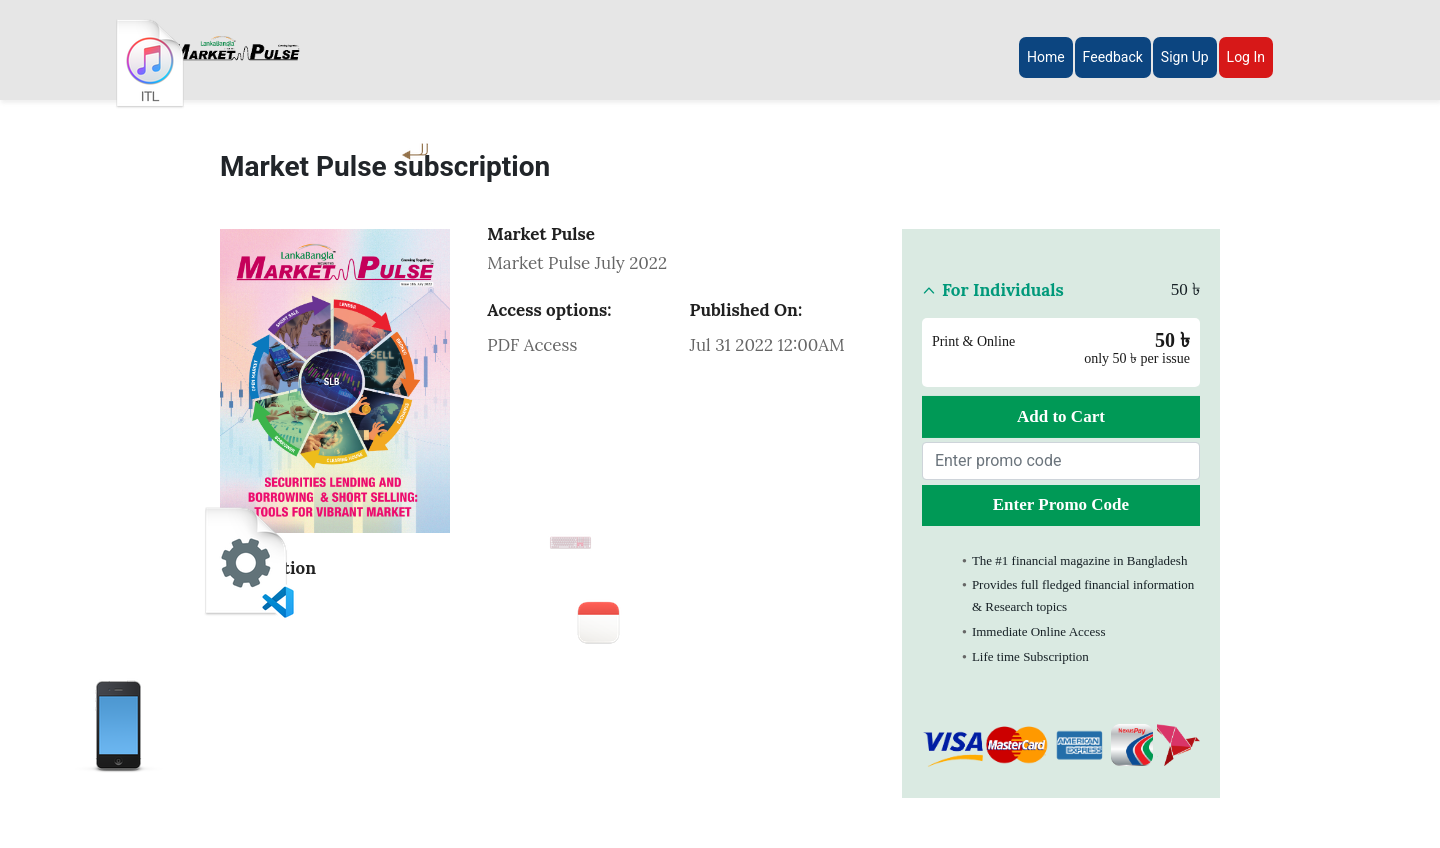 This screenshot has height=848, width=1440. What do you see at coordinates (246, 563) in the screenshot?
I see `open configuration settings` at bounding box center [246, 563].